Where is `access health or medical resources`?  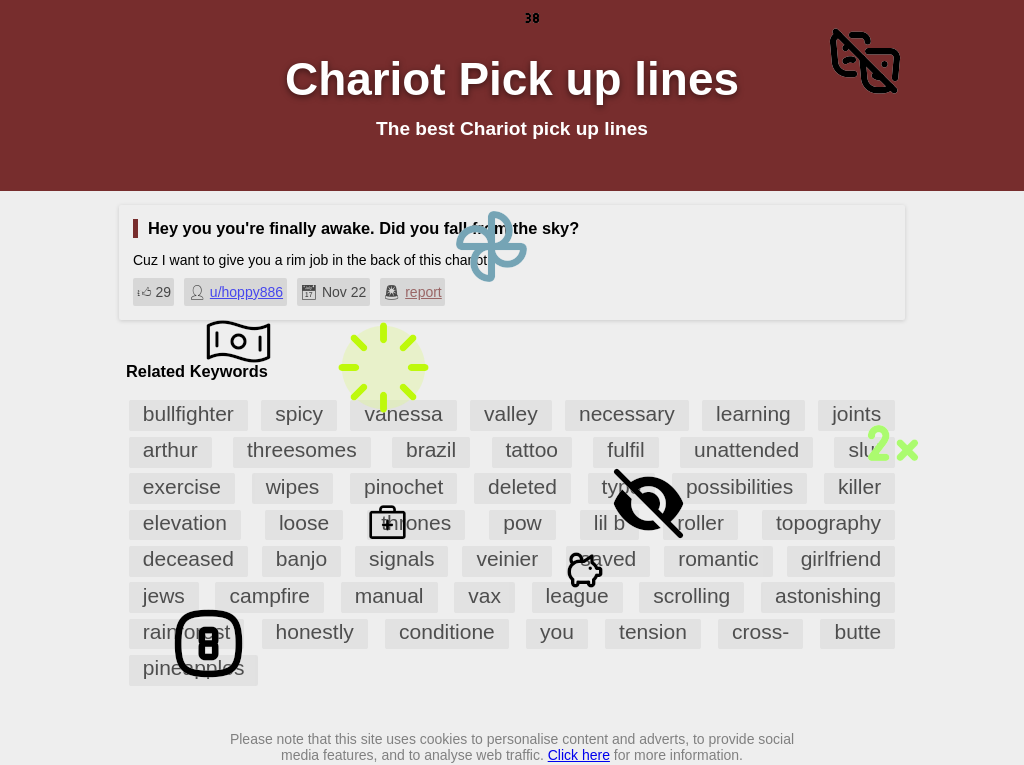
access health or medical resources is located at coordinates (387, 523).